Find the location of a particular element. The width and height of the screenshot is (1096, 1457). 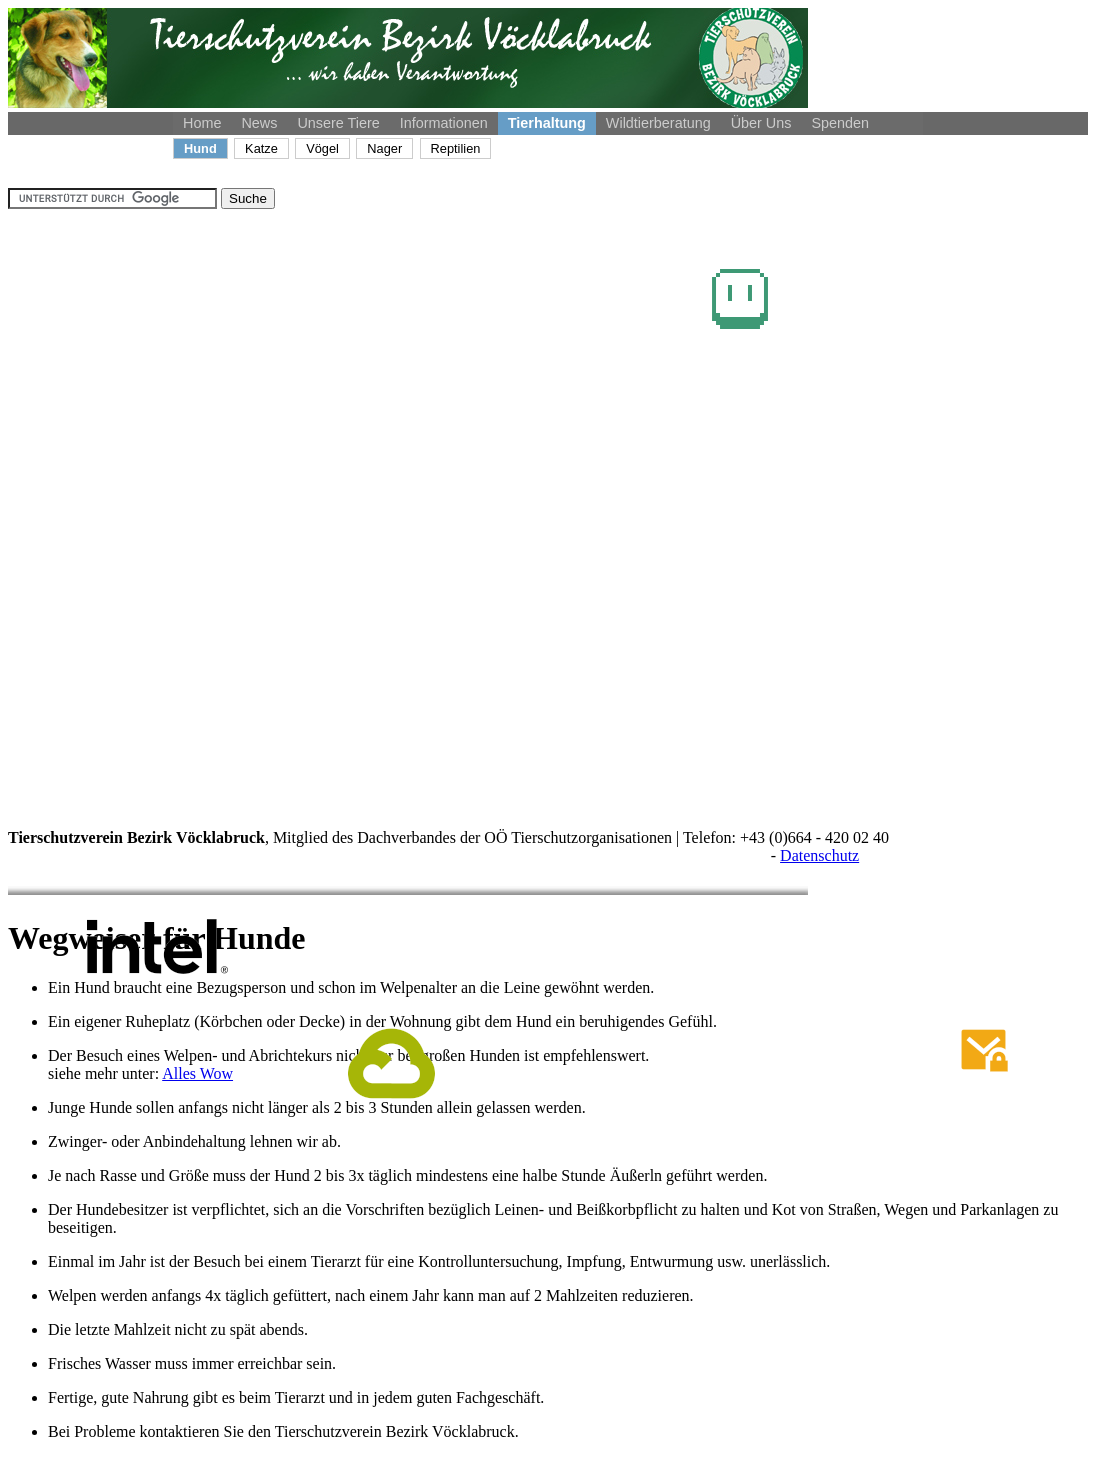

Intel corporation brand logo is located at coordinates (157, 946).